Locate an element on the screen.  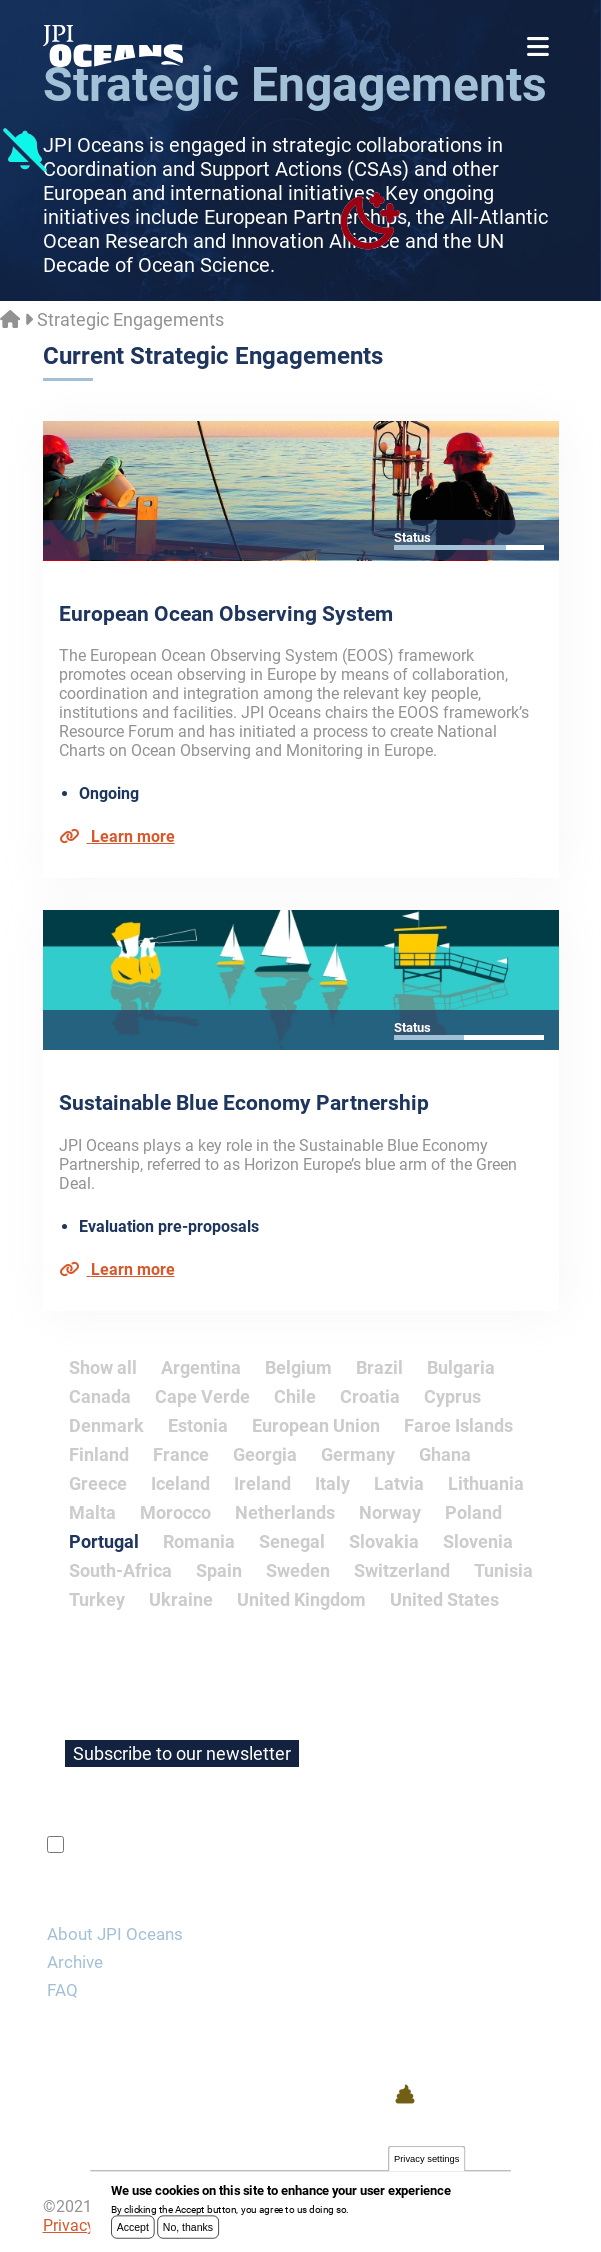
mute notifications is located at coordinates (25, 150).